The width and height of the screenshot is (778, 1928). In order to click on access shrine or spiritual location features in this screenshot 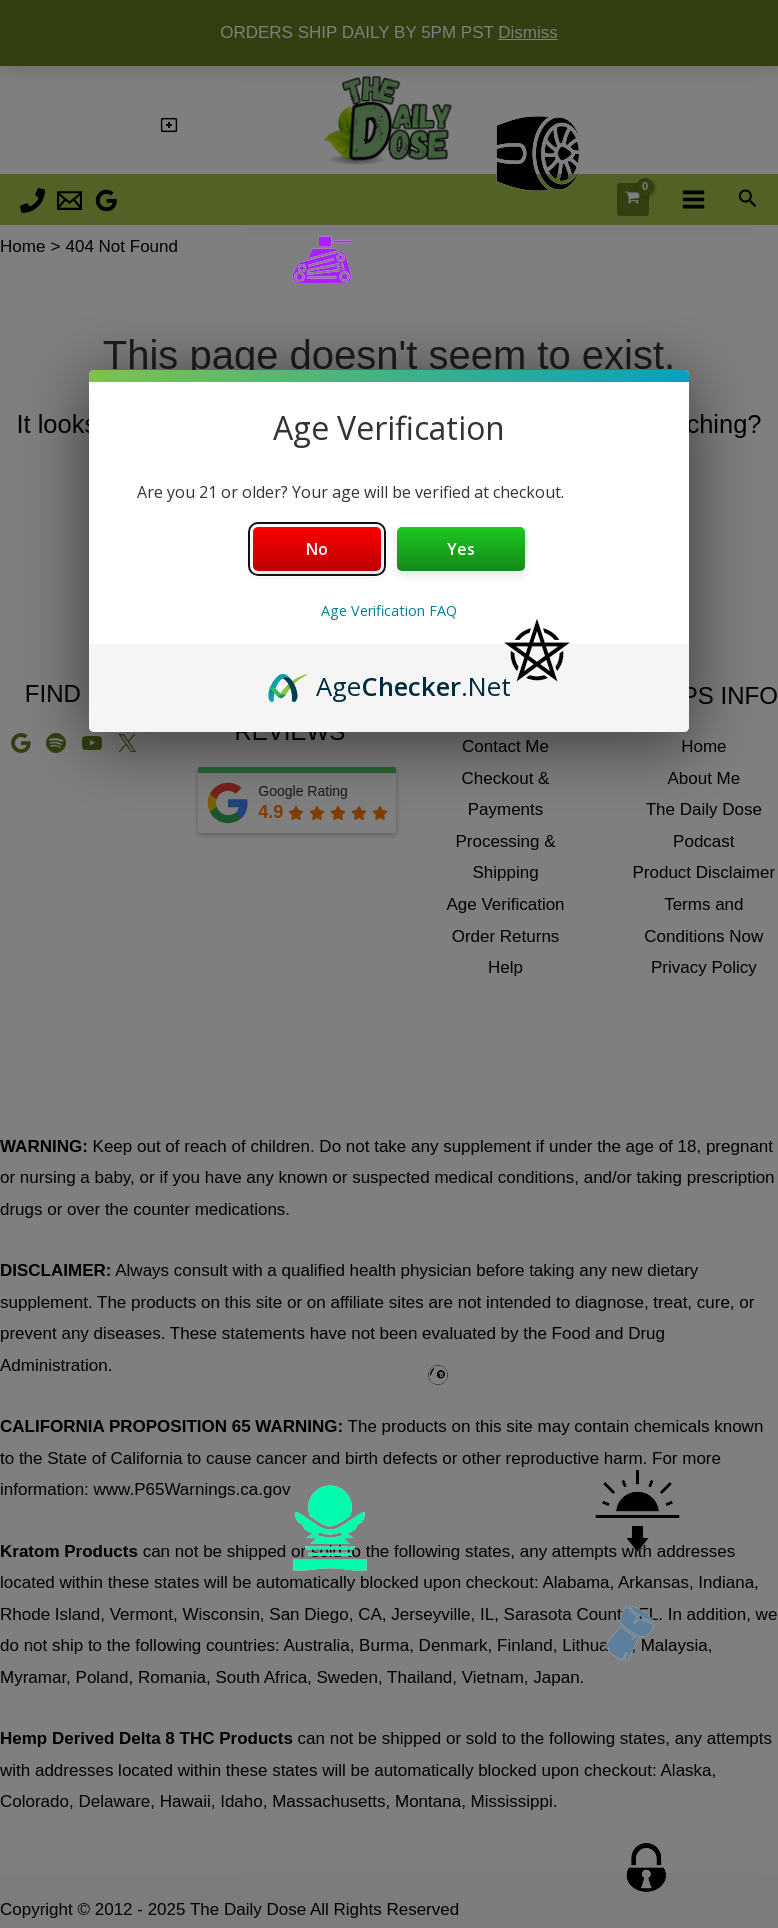, I will do `click(330, 1528)`.